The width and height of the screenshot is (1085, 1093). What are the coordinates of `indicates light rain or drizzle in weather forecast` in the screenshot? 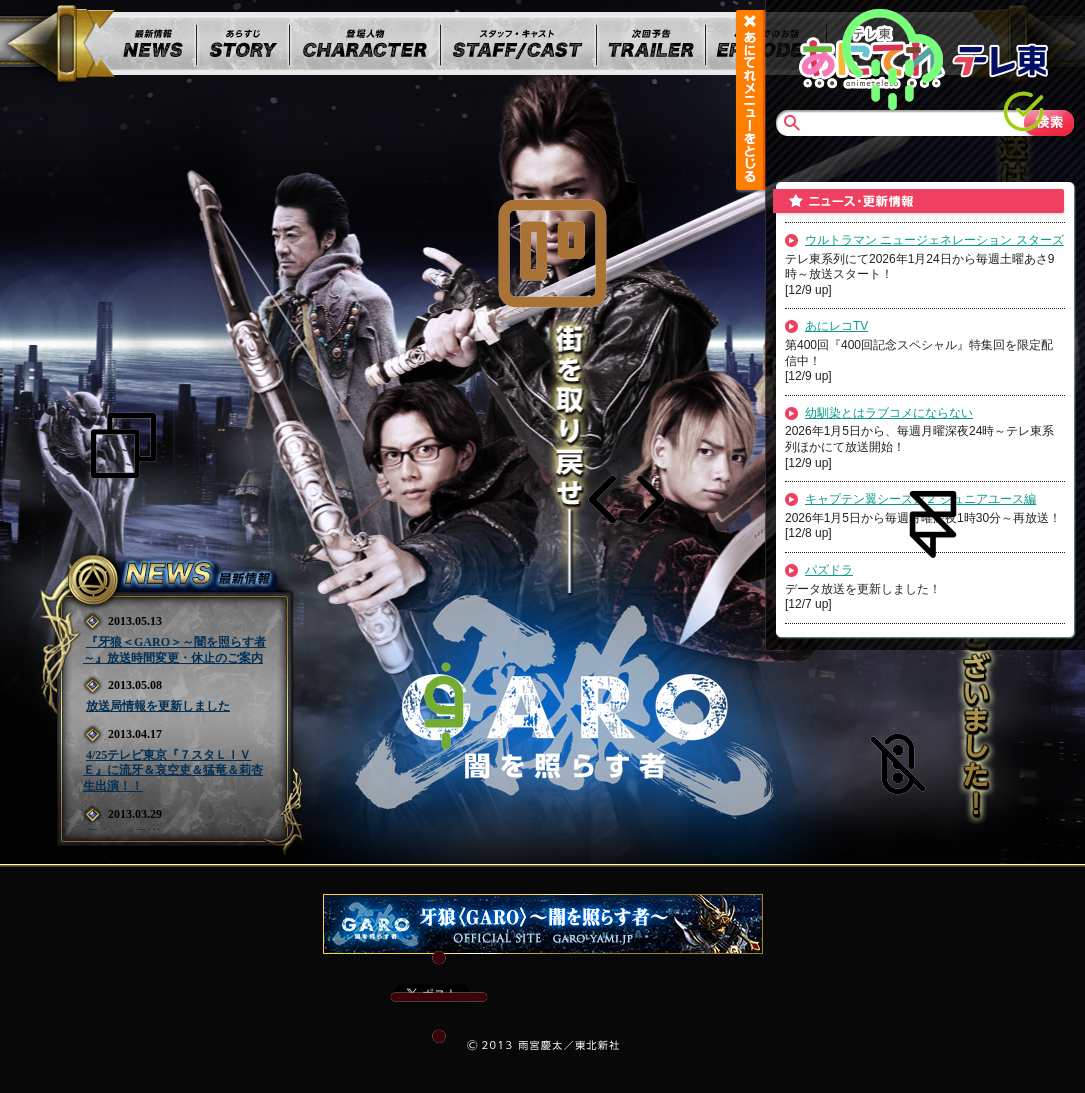 It's located at (892, 59).